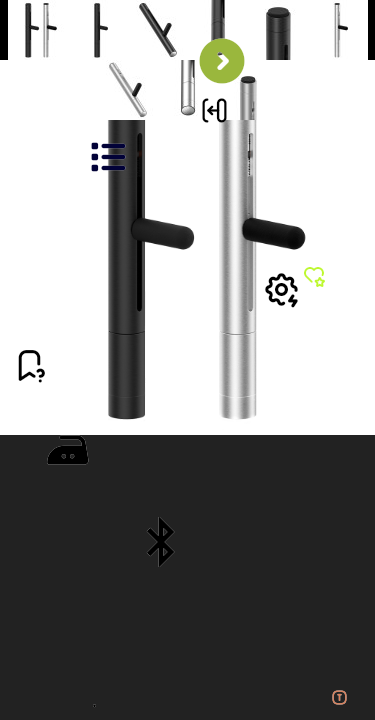 The width and height of the screenshot is (375, 720). Describe the element at coordinates (68, 450) in the screenshot. I see `select ironing or fabric care settings` at that location.